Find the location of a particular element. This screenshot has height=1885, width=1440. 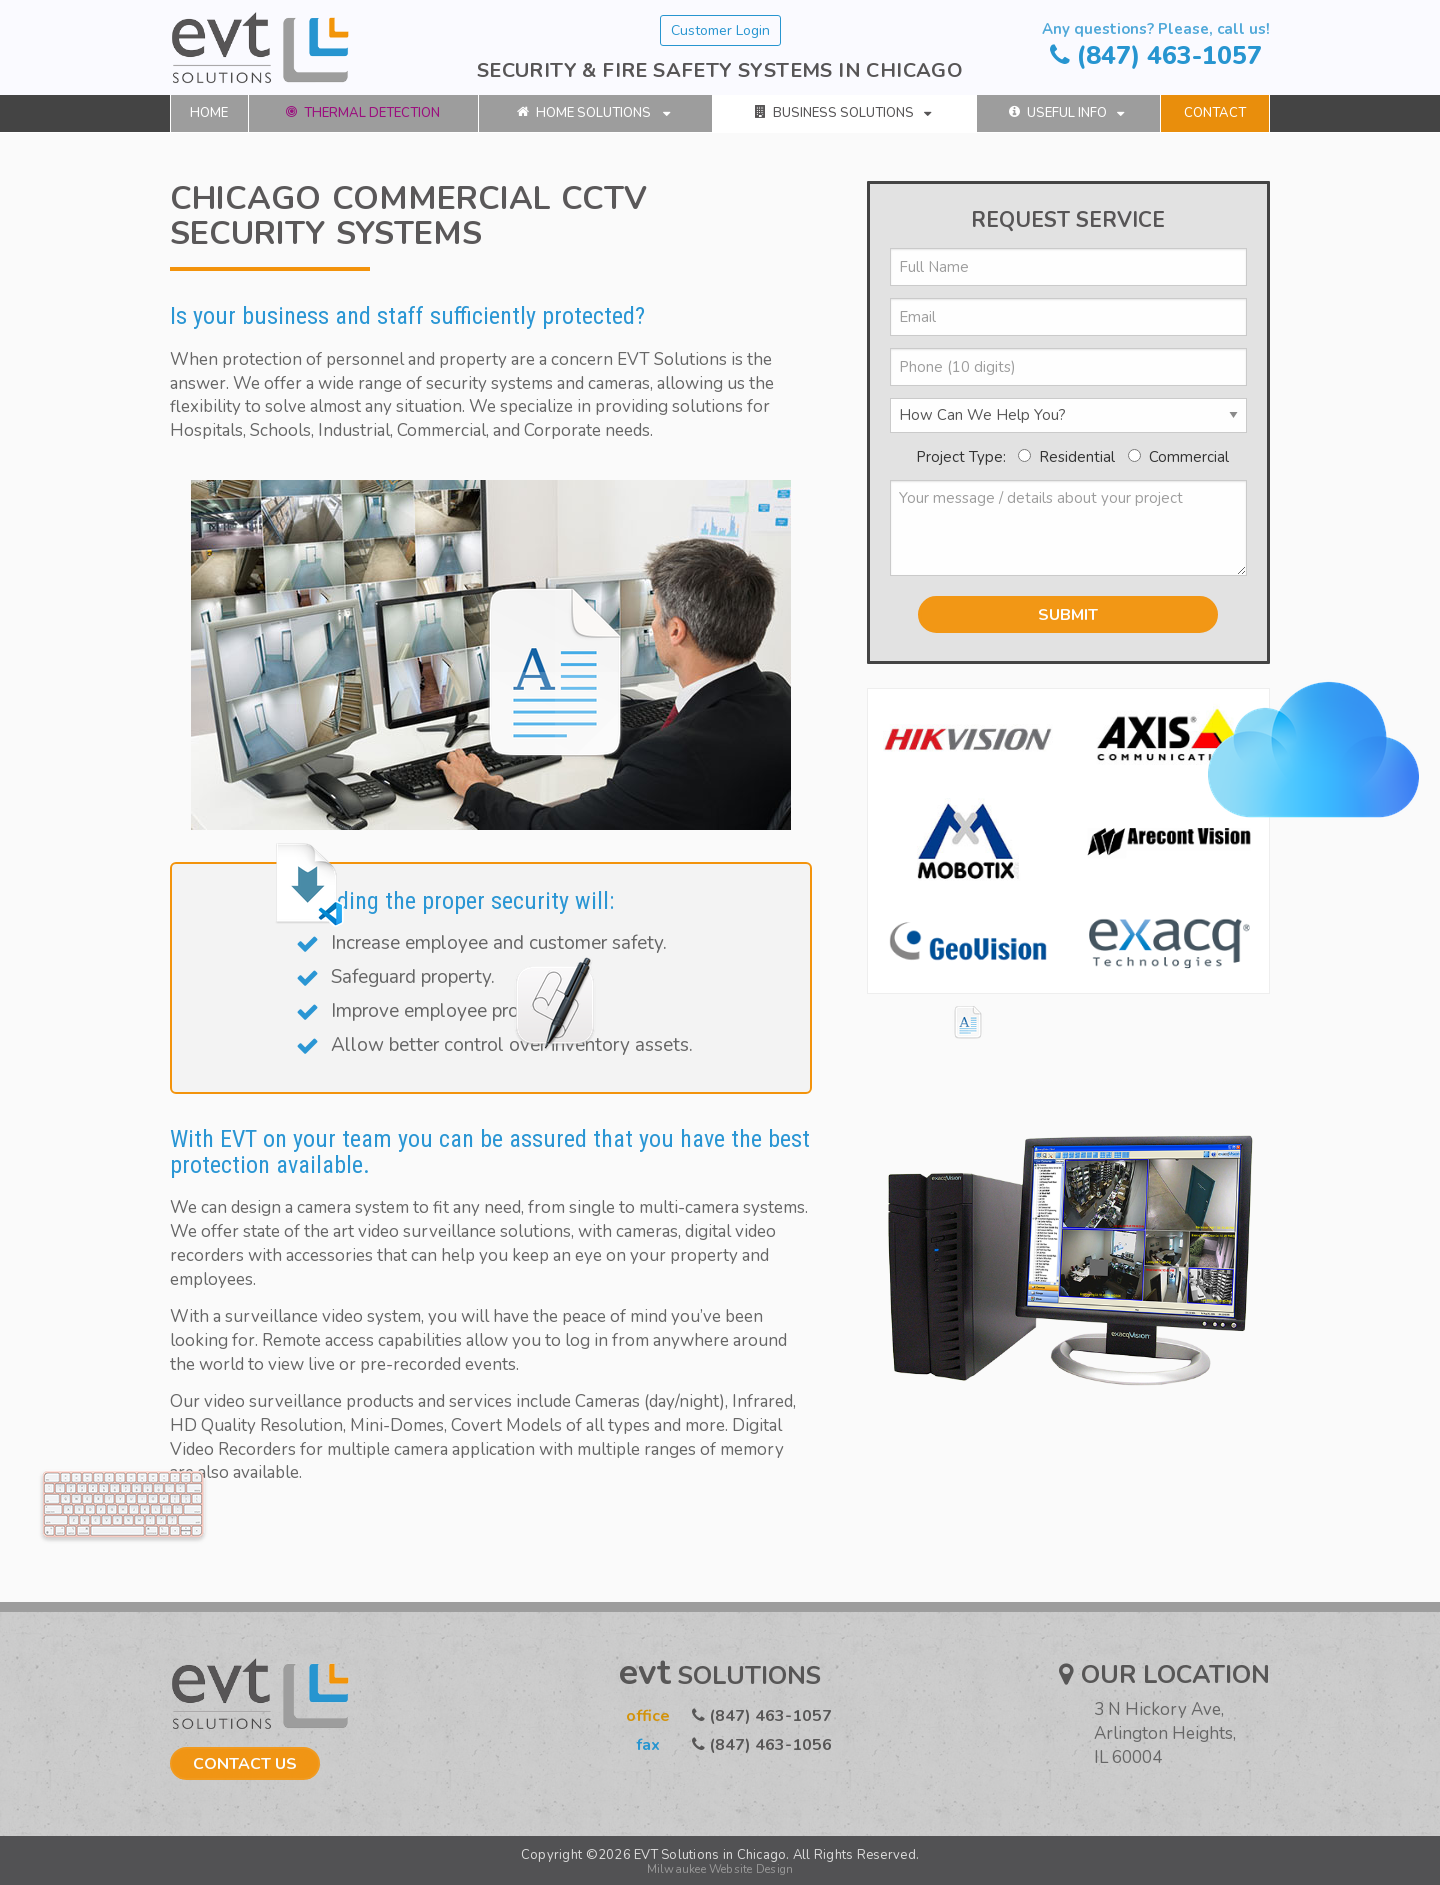

connect to a wireless bluetooth keyboard is located at coordinates (123, 1504).